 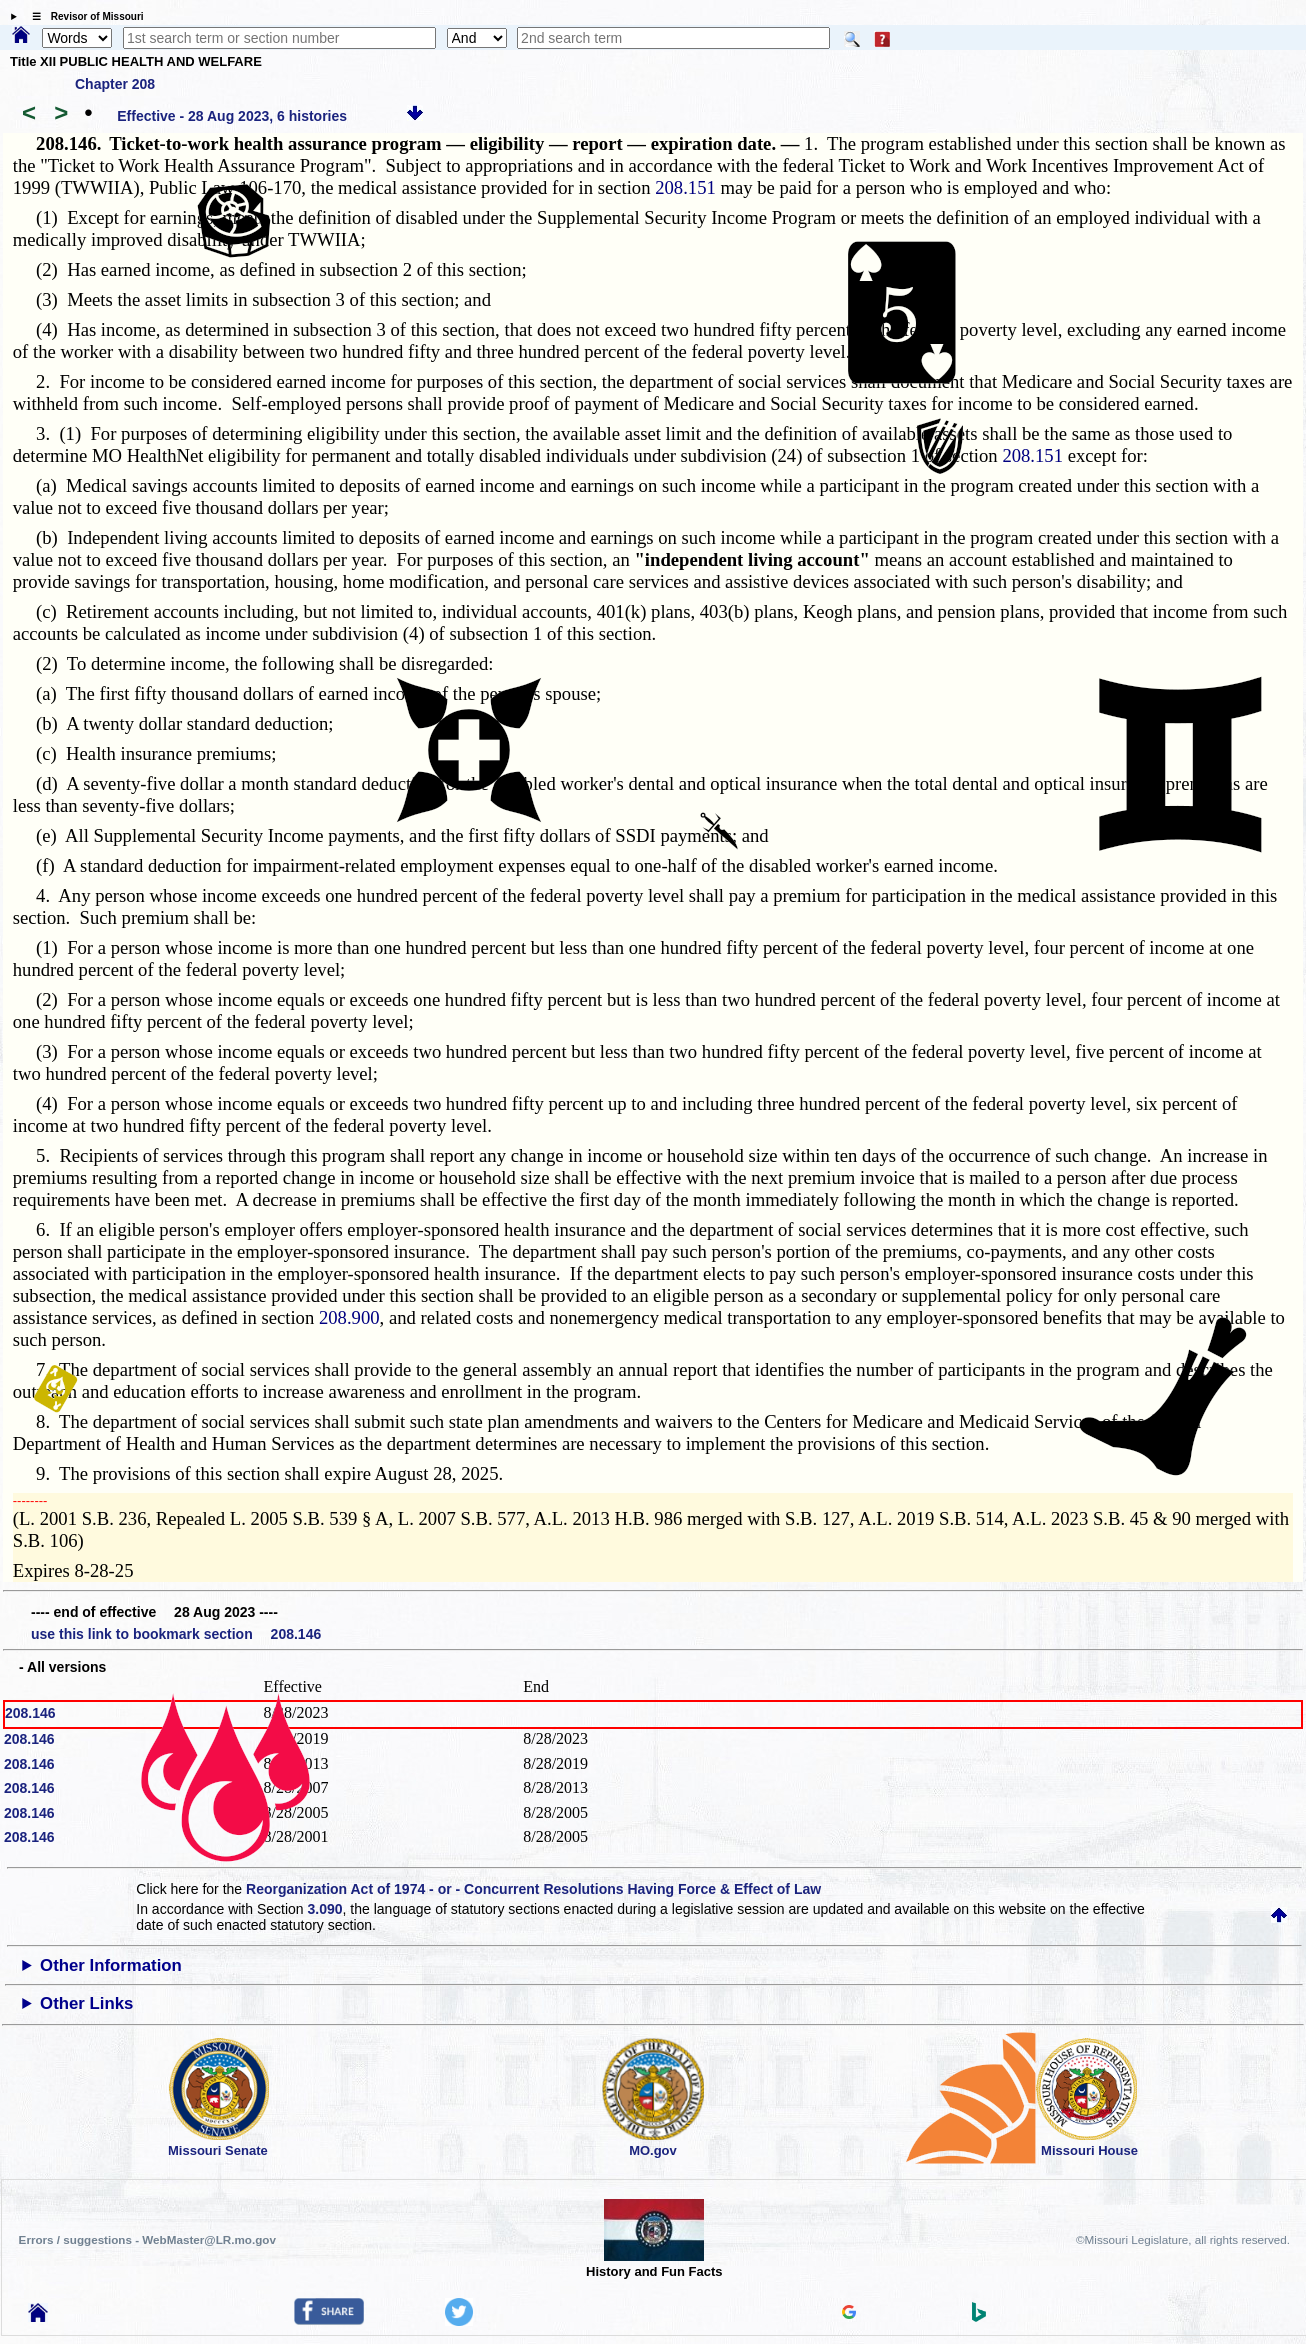 I want to click on five of spades playing card, so click(x=901, y=312).